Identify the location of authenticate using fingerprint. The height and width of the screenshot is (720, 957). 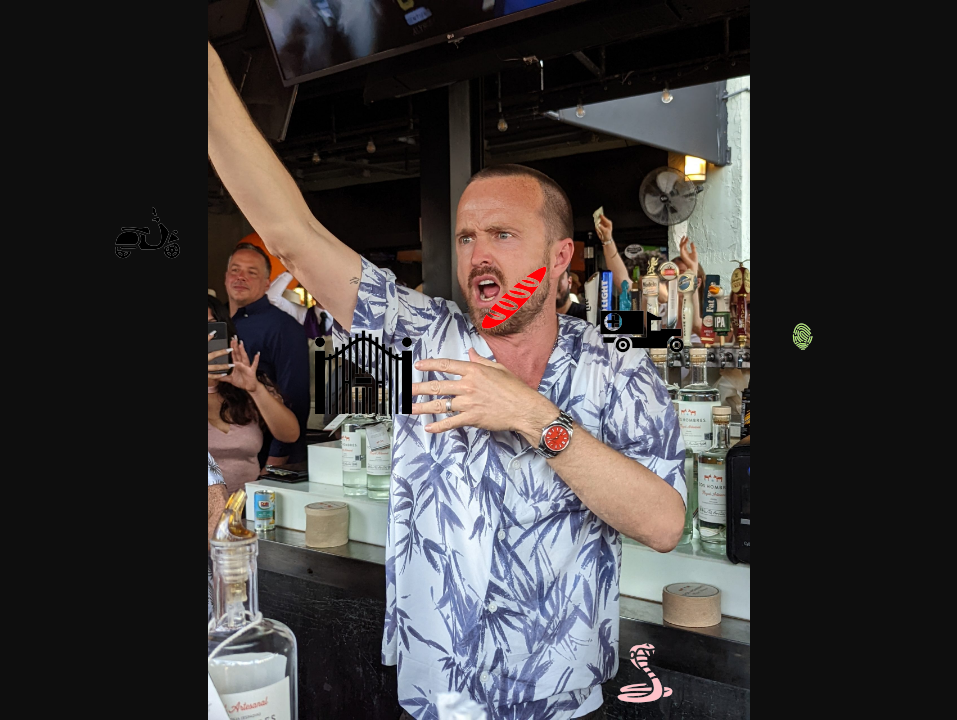
(802, 336).